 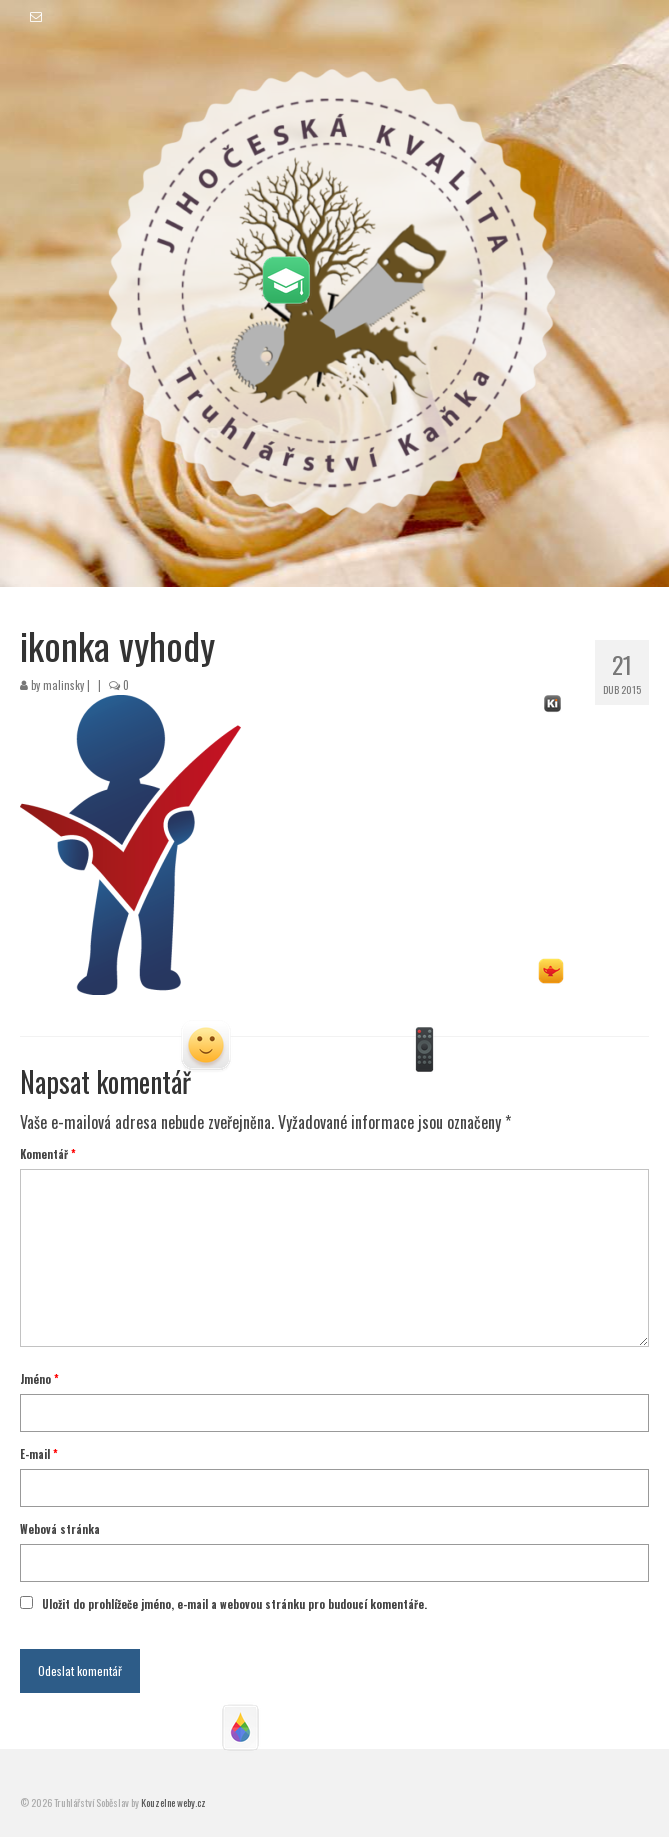 I want to click on access education app settings, so click(x=286, y=280).